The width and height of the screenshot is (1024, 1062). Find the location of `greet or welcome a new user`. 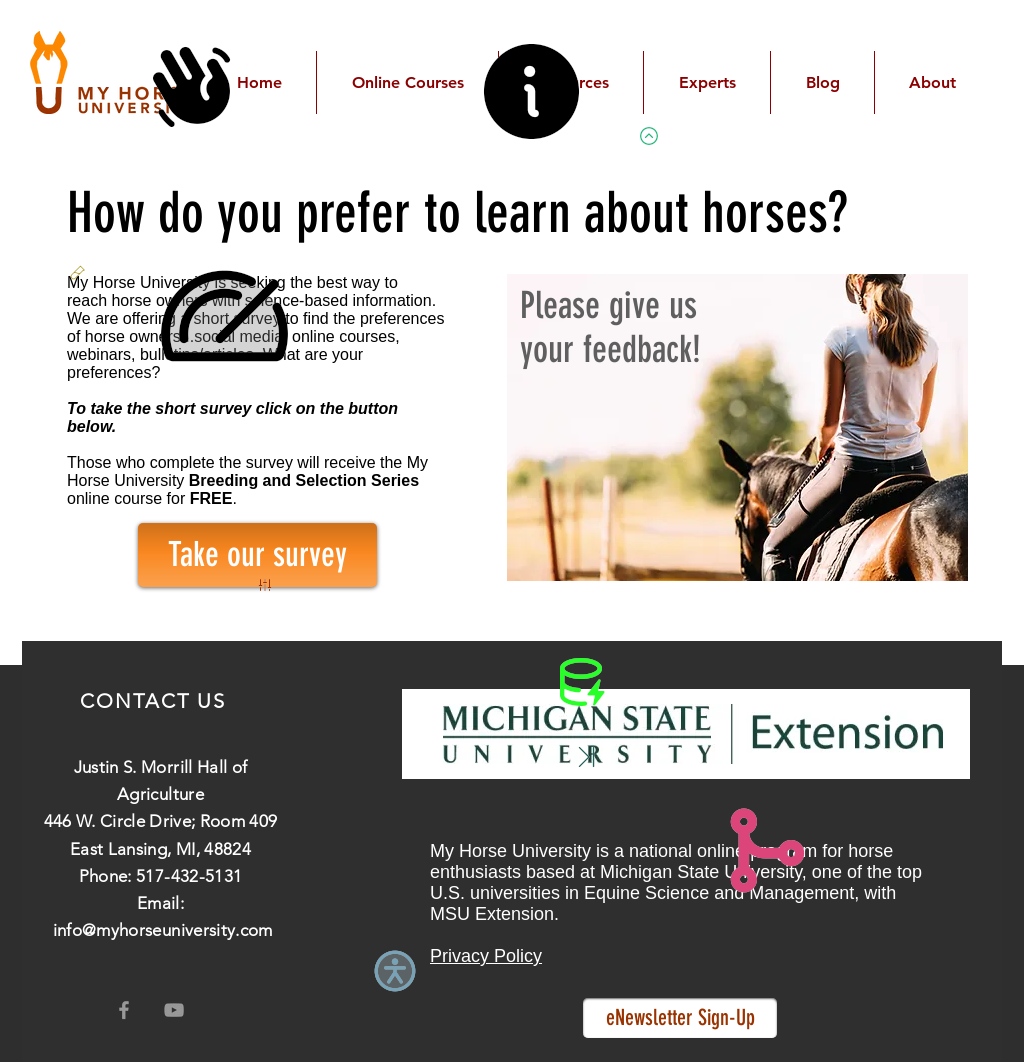

greet or welcome a new user is located at coordinates (191, 85).